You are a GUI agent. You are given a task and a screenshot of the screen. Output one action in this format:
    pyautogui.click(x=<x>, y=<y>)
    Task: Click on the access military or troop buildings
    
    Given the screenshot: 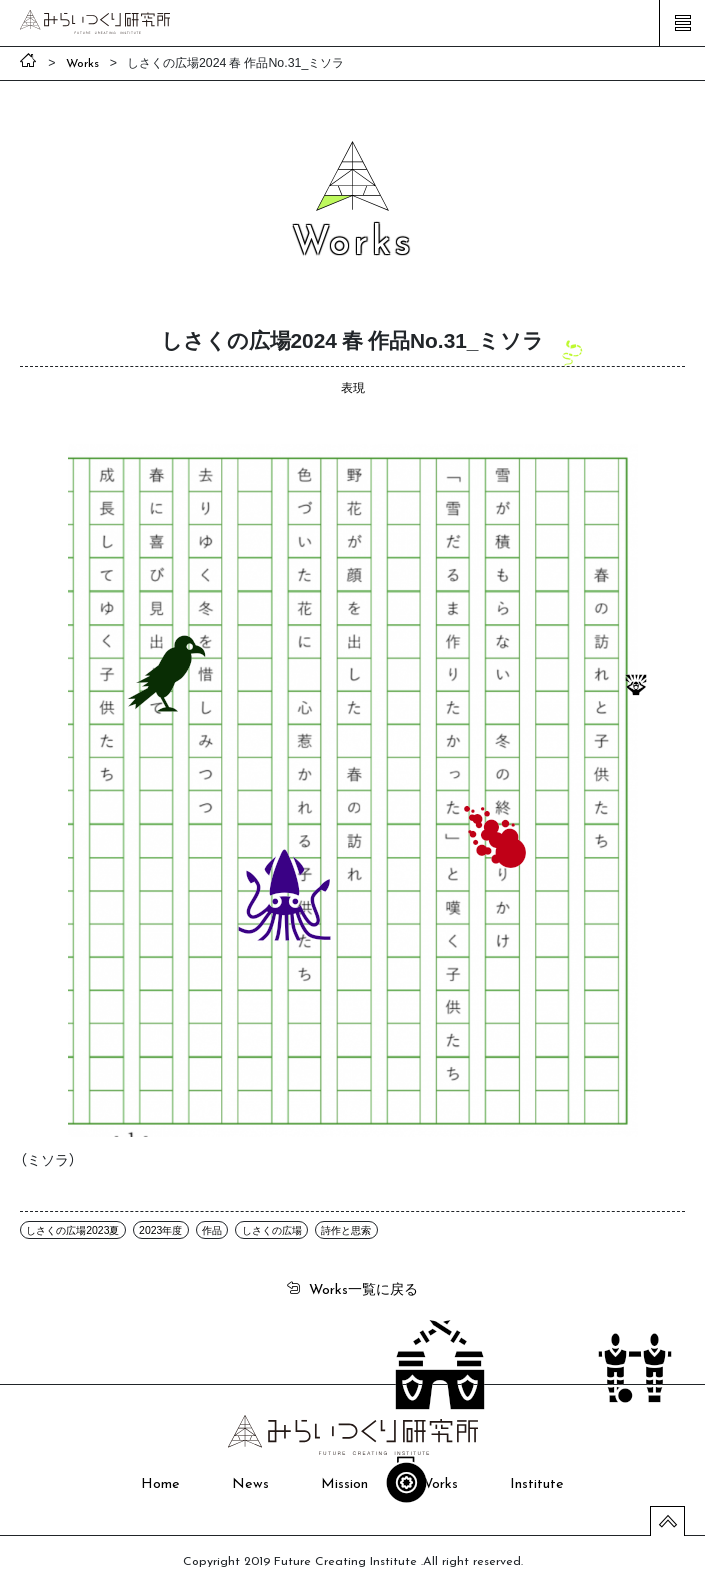 What is the action you would take?
    pyautogui.click(x=440, y=1365)
    